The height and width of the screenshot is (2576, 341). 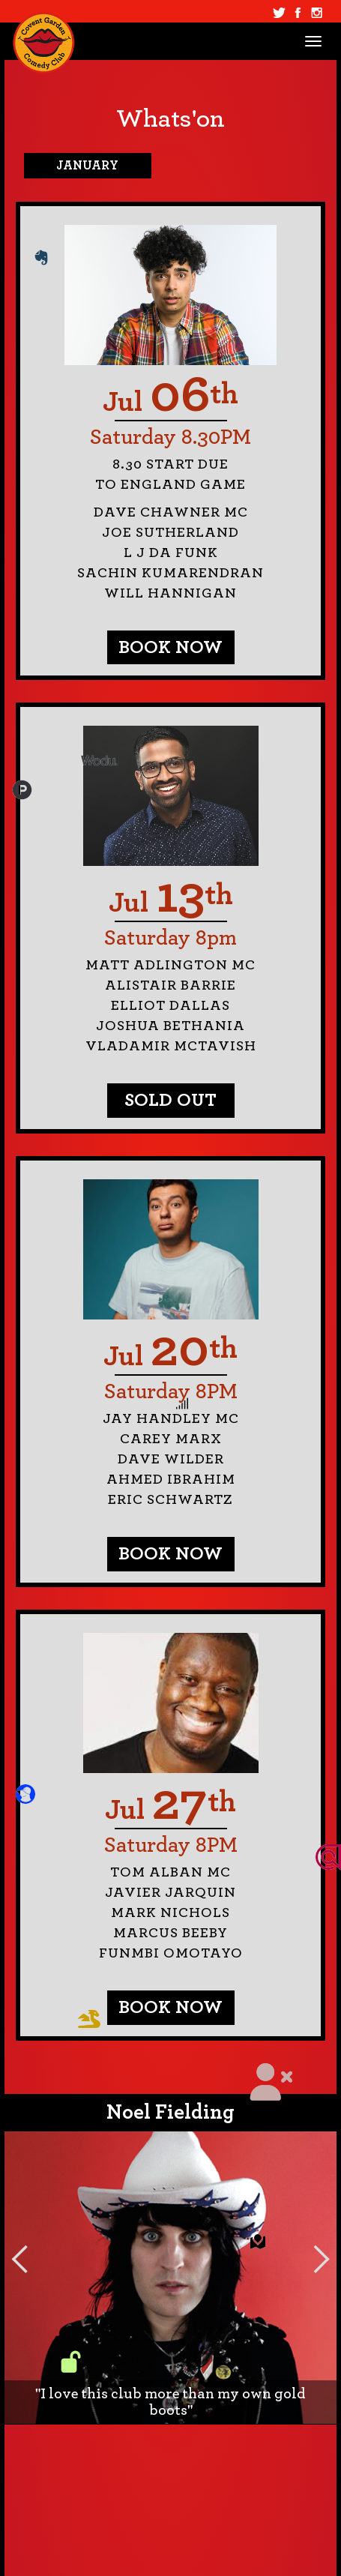 What do you see at coordinates (22, 789) in the screenshot?
I see `visit product hunt website or app` at bounding box center [22, 789].